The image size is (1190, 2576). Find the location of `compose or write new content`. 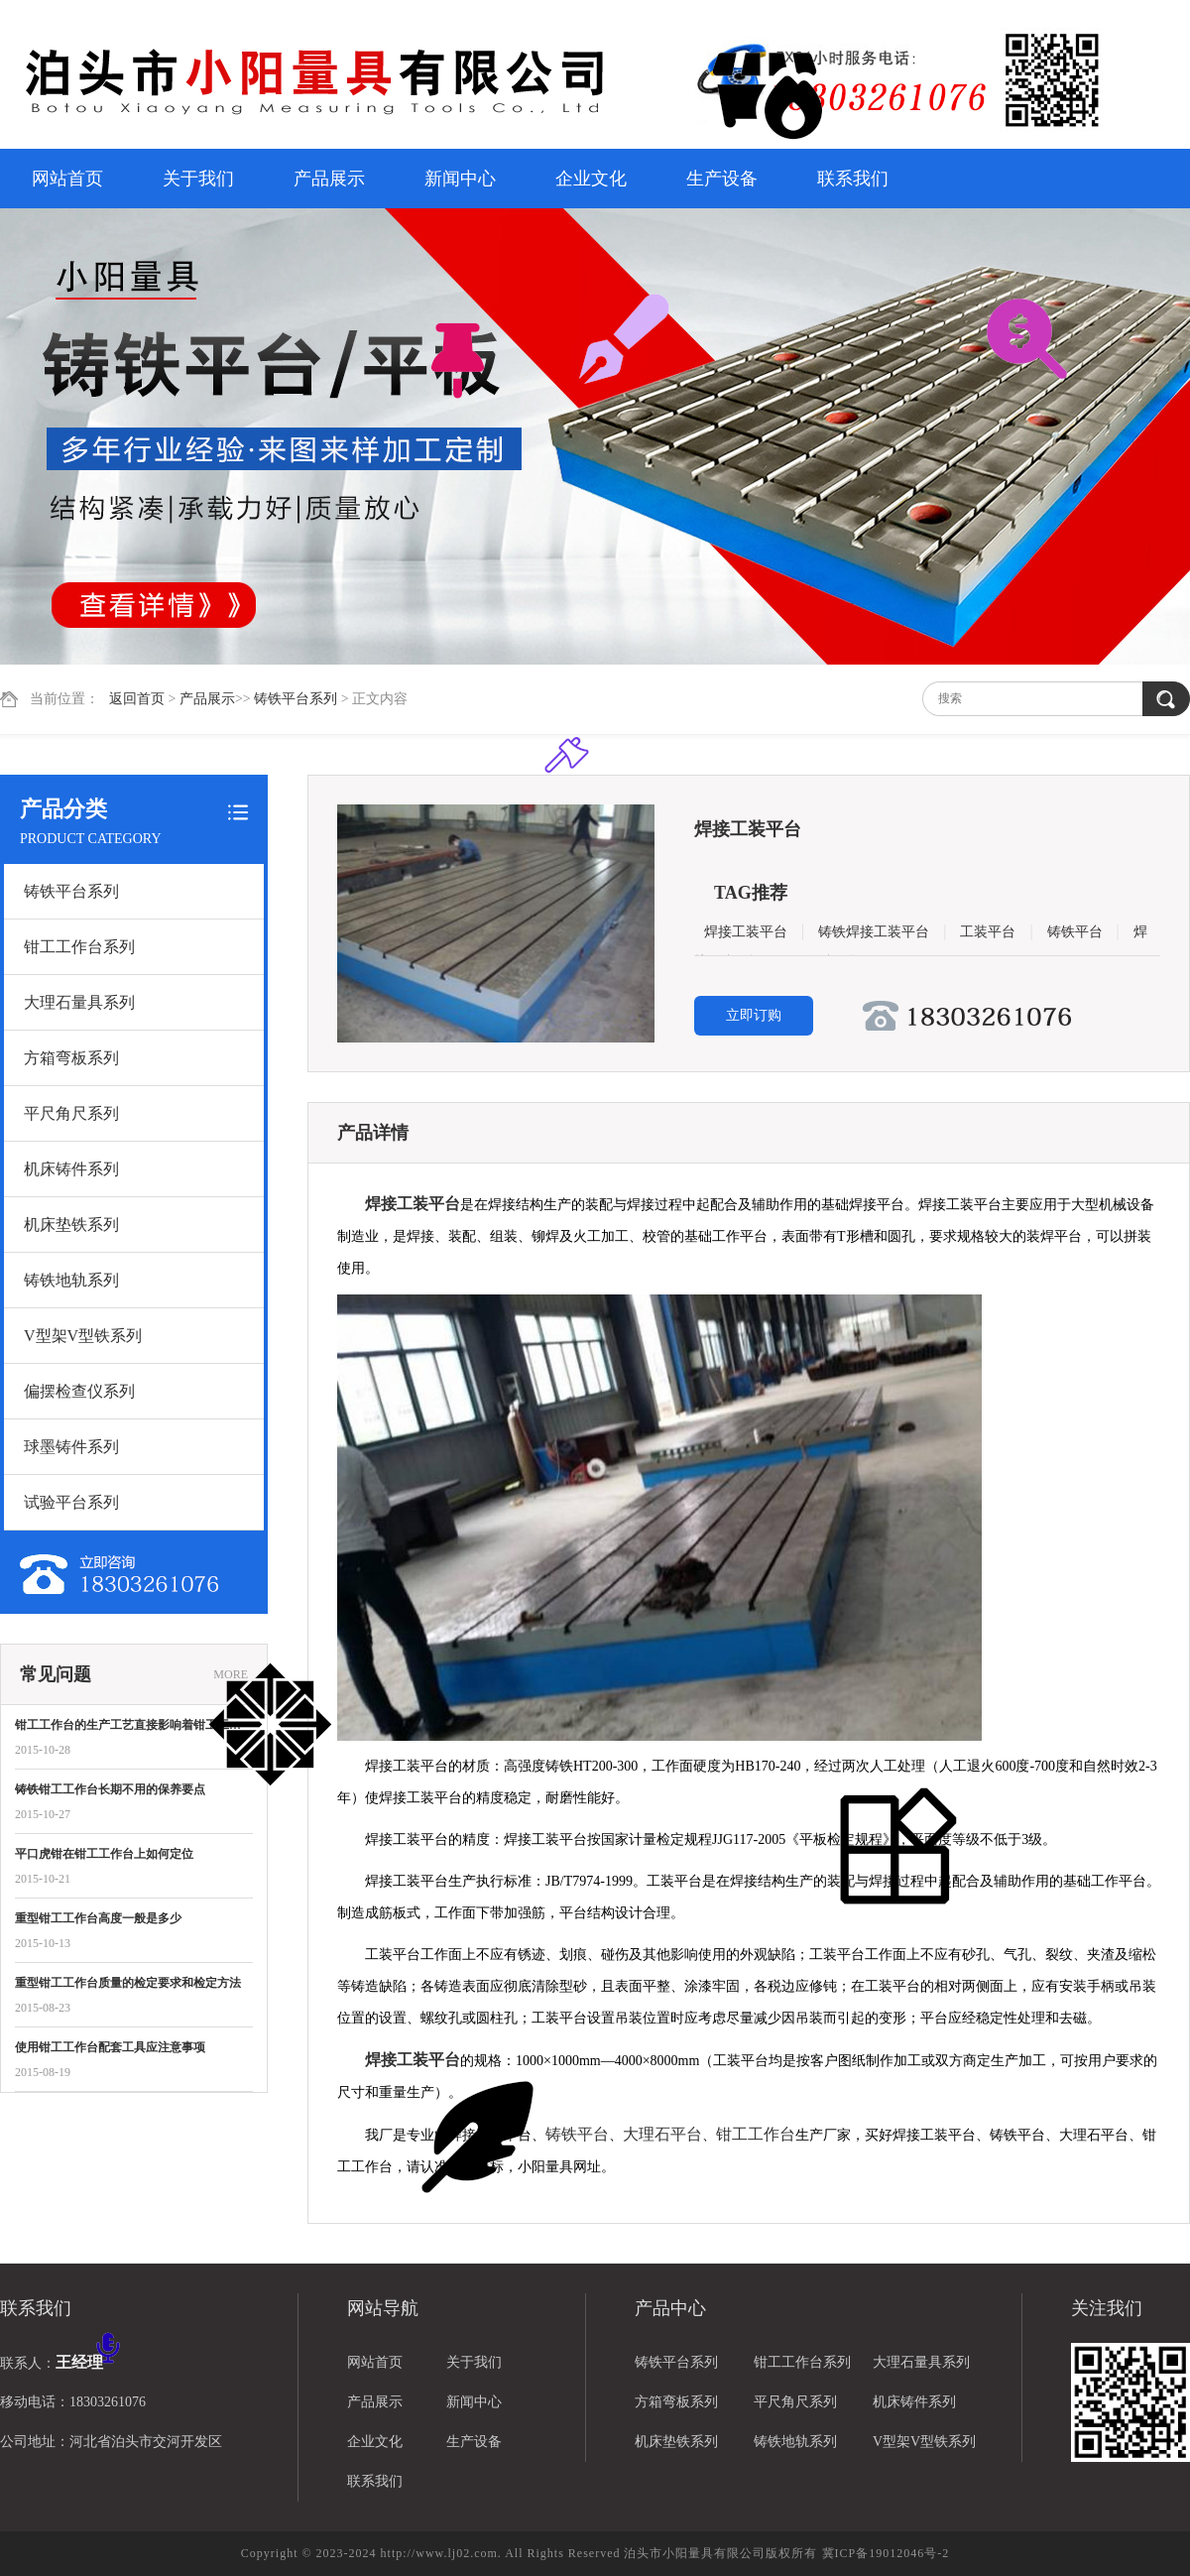

compose or write new content is located at coordinates (624, 339).